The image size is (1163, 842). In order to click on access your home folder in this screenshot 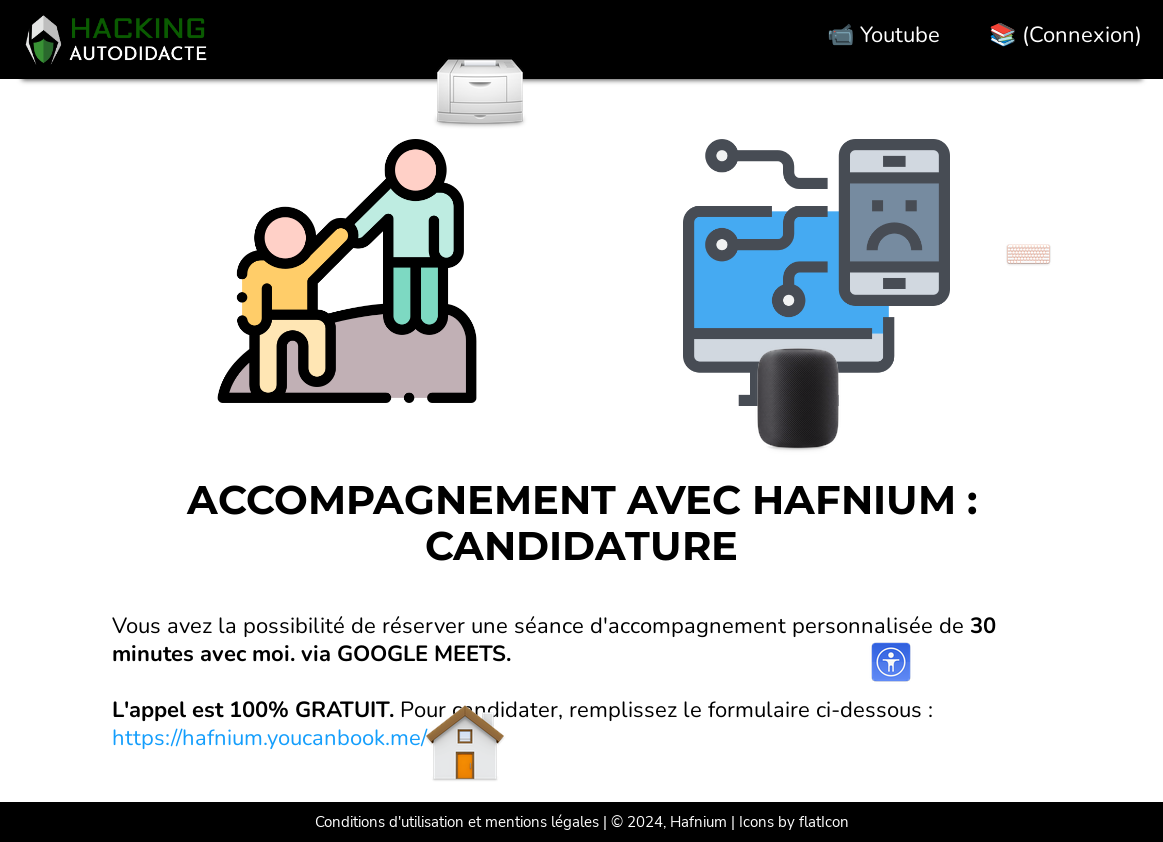, I will do `click(465, 740)`.